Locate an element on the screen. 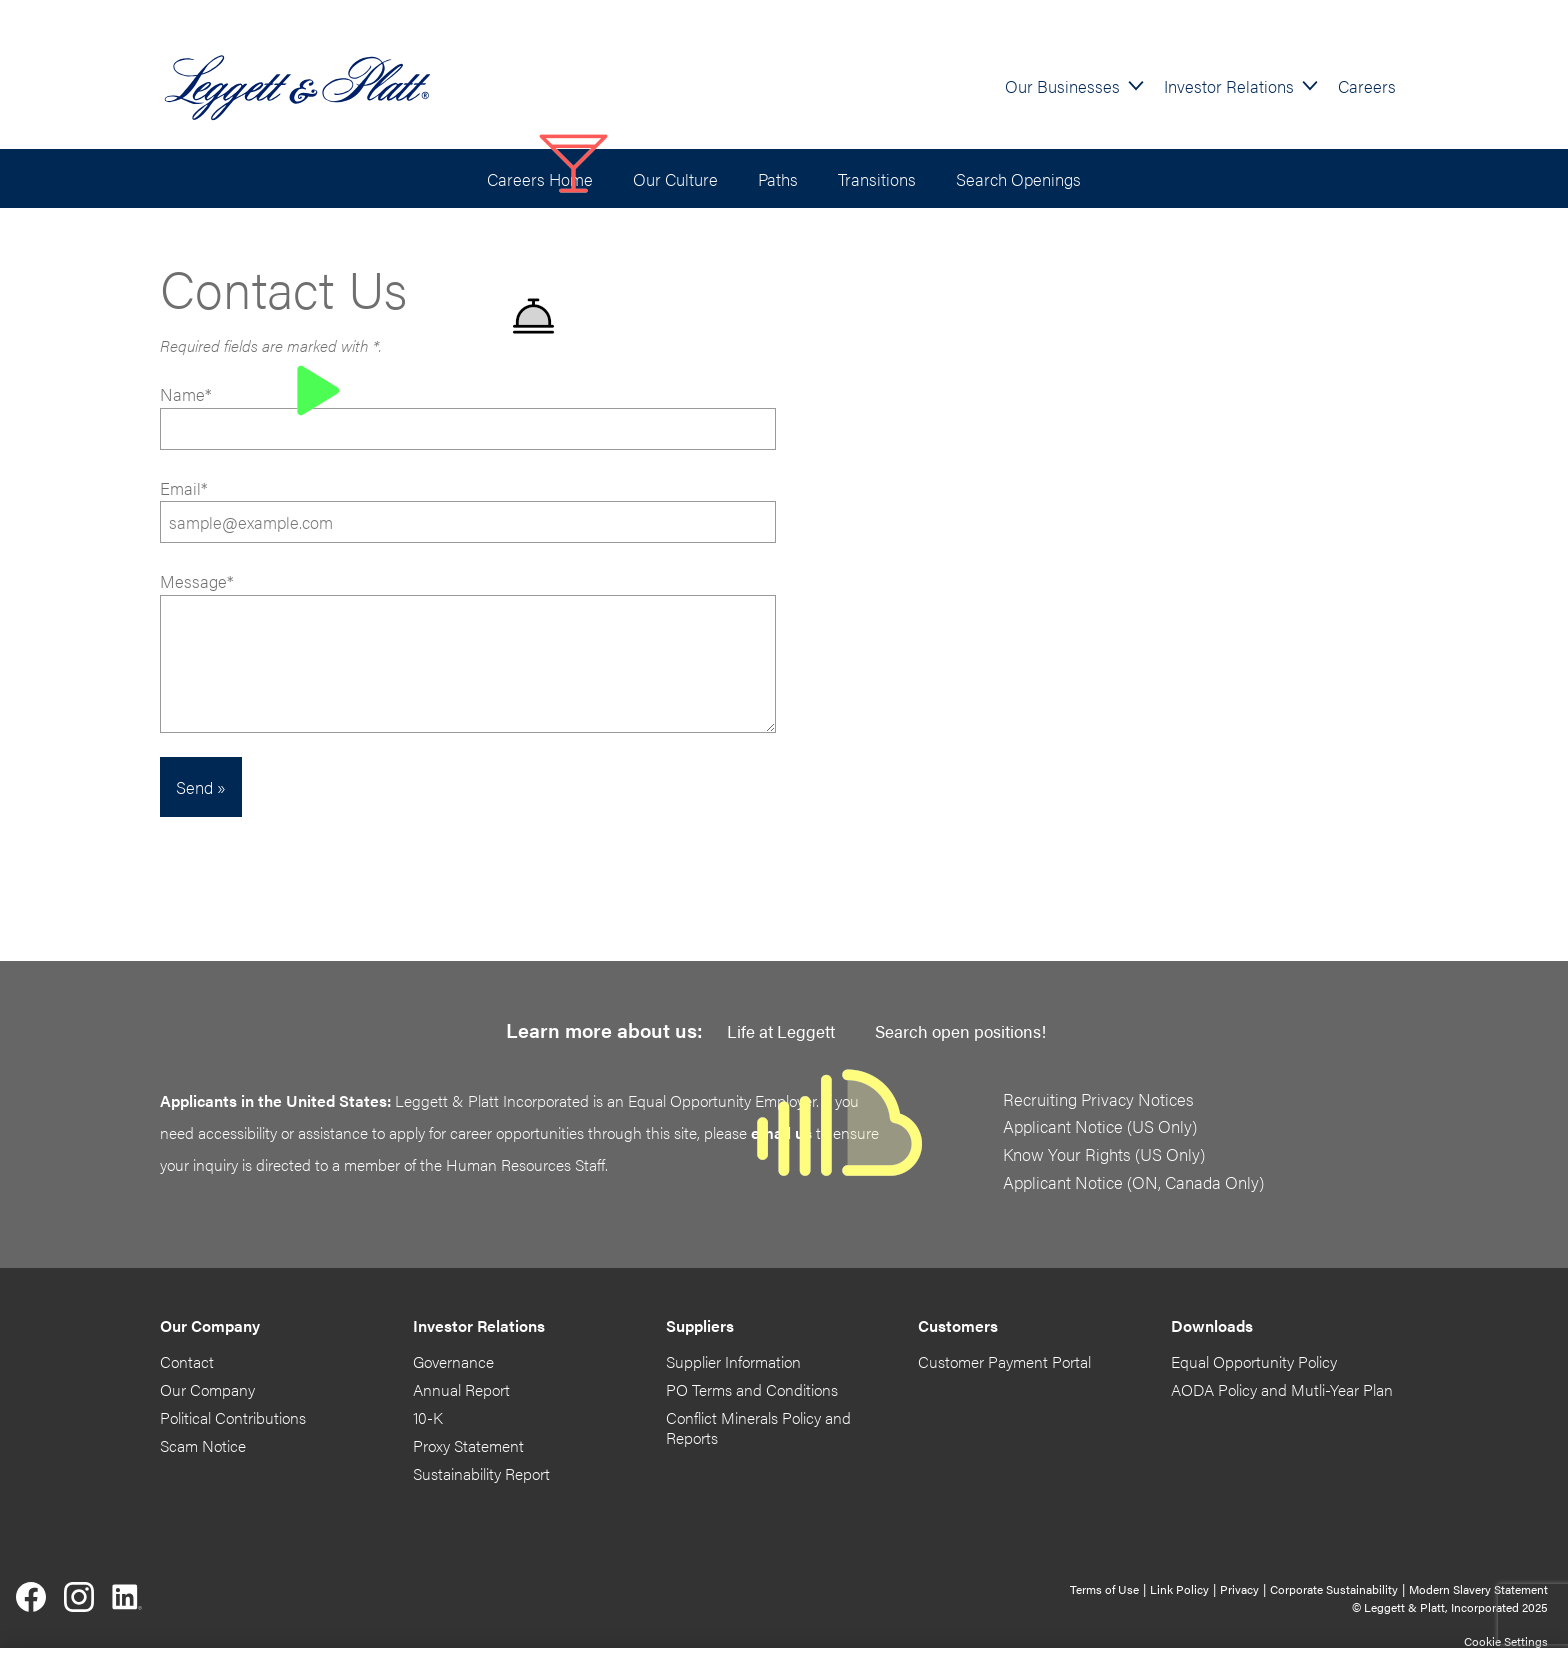 The width and height of the screenshot is (1568, 1658). browse bar or cocktail menu is located at coordinates (573, 163).